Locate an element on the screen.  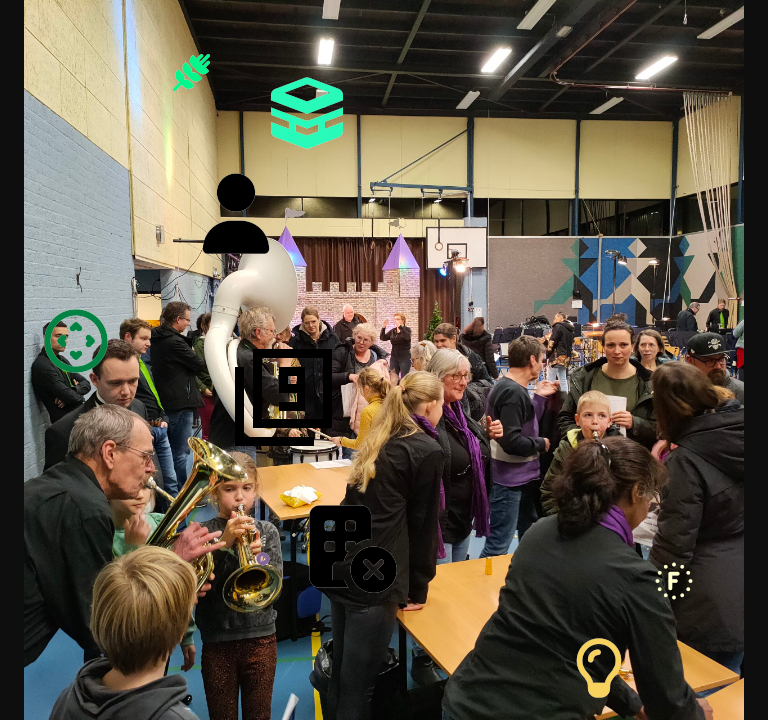
indicates grain or wheat-based ingredients is located at coordinates (192, 71).